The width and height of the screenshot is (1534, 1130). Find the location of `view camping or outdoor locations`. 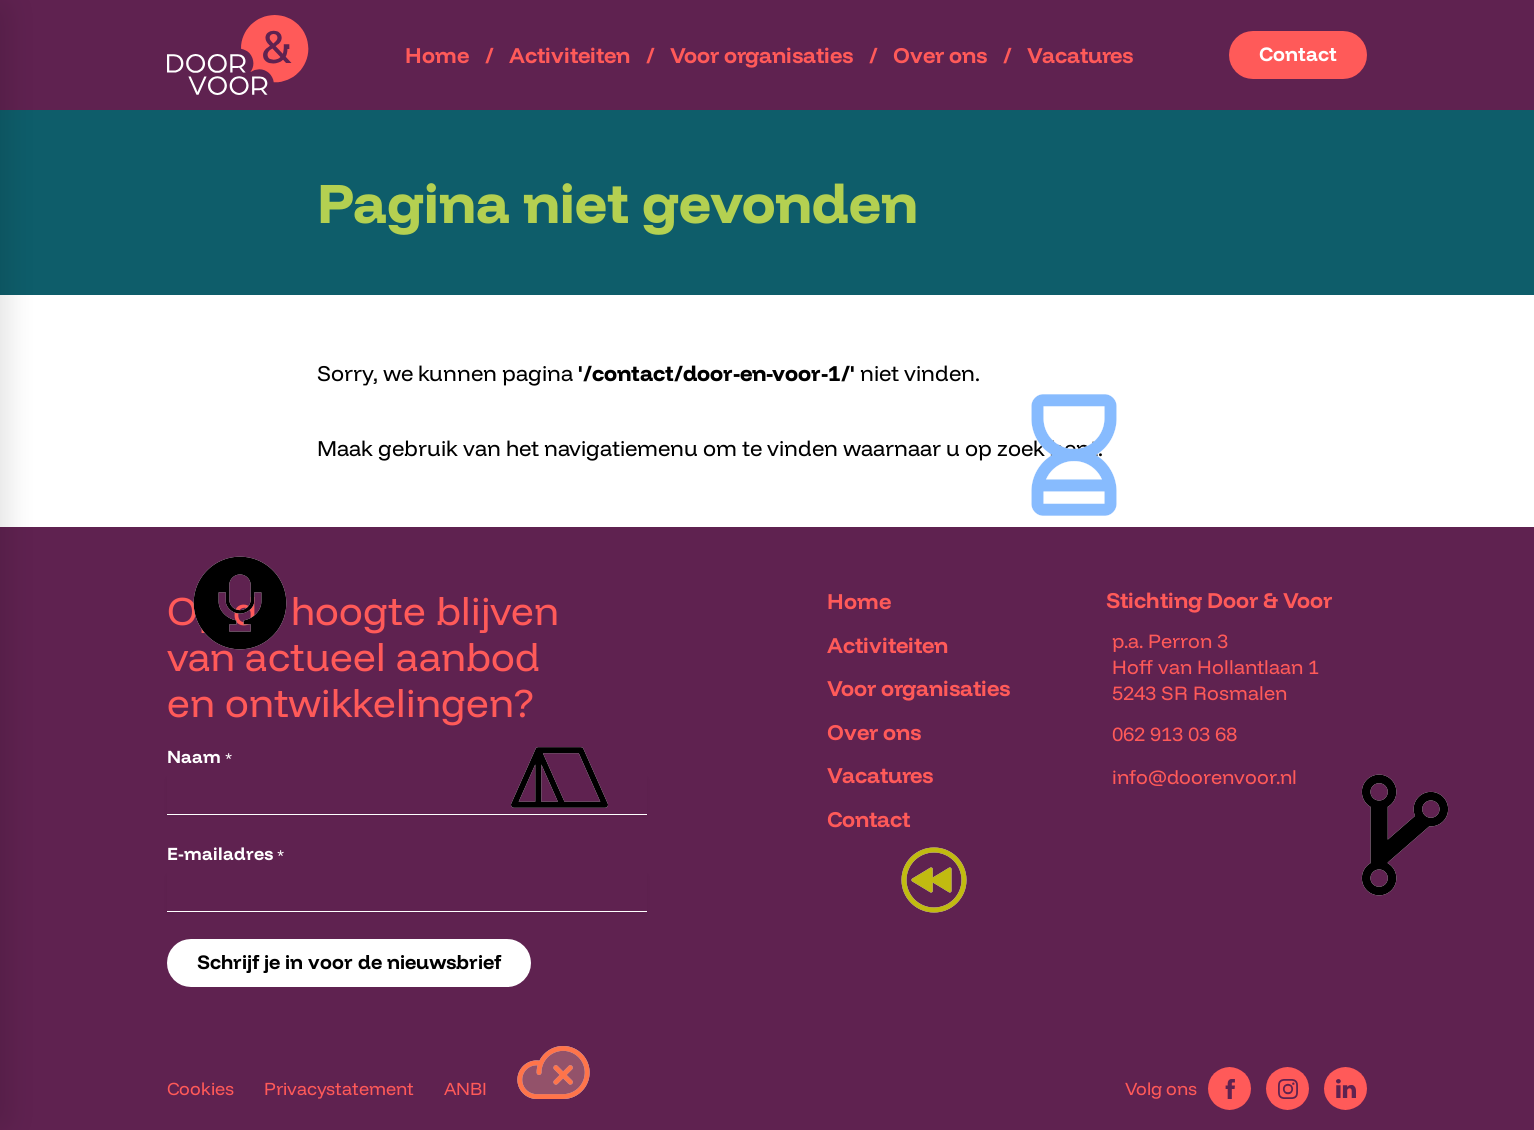

view camping or outdoor locations is located at coordinates (559, 780).